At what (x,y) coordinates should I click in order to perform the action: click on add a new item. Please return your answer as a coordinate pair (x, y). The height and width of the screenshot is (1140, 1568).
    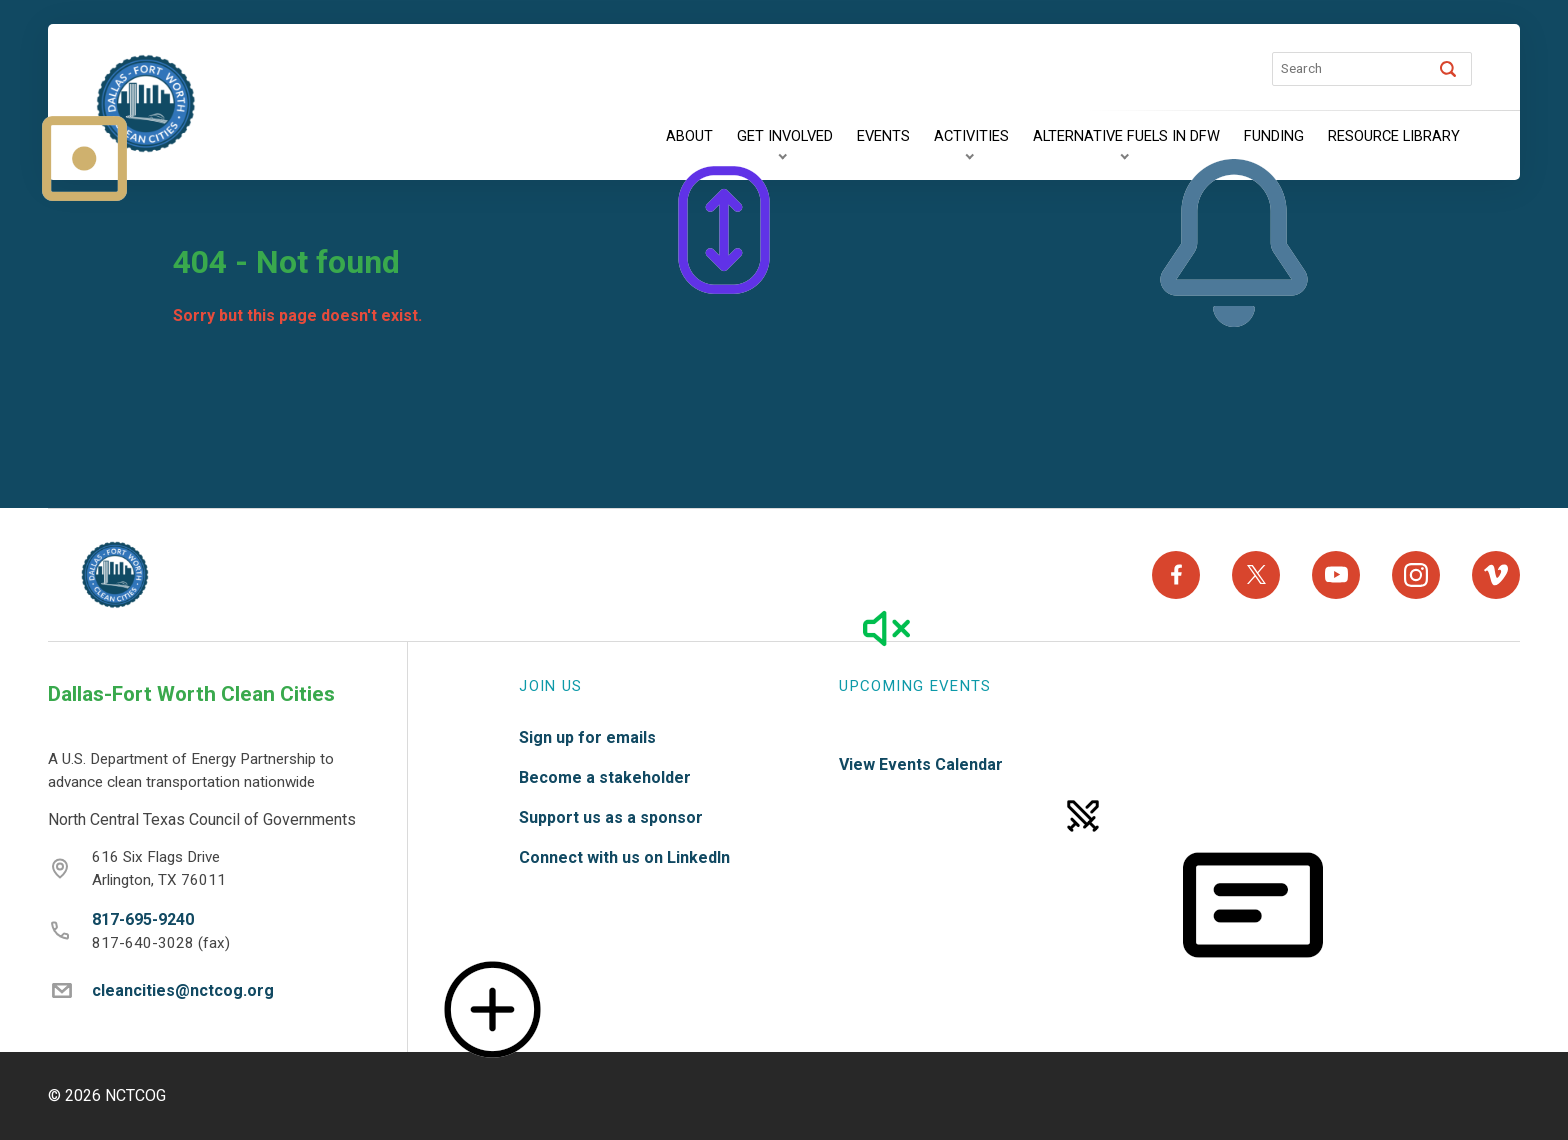
    Looking at the image, I should click on (492, 1009).